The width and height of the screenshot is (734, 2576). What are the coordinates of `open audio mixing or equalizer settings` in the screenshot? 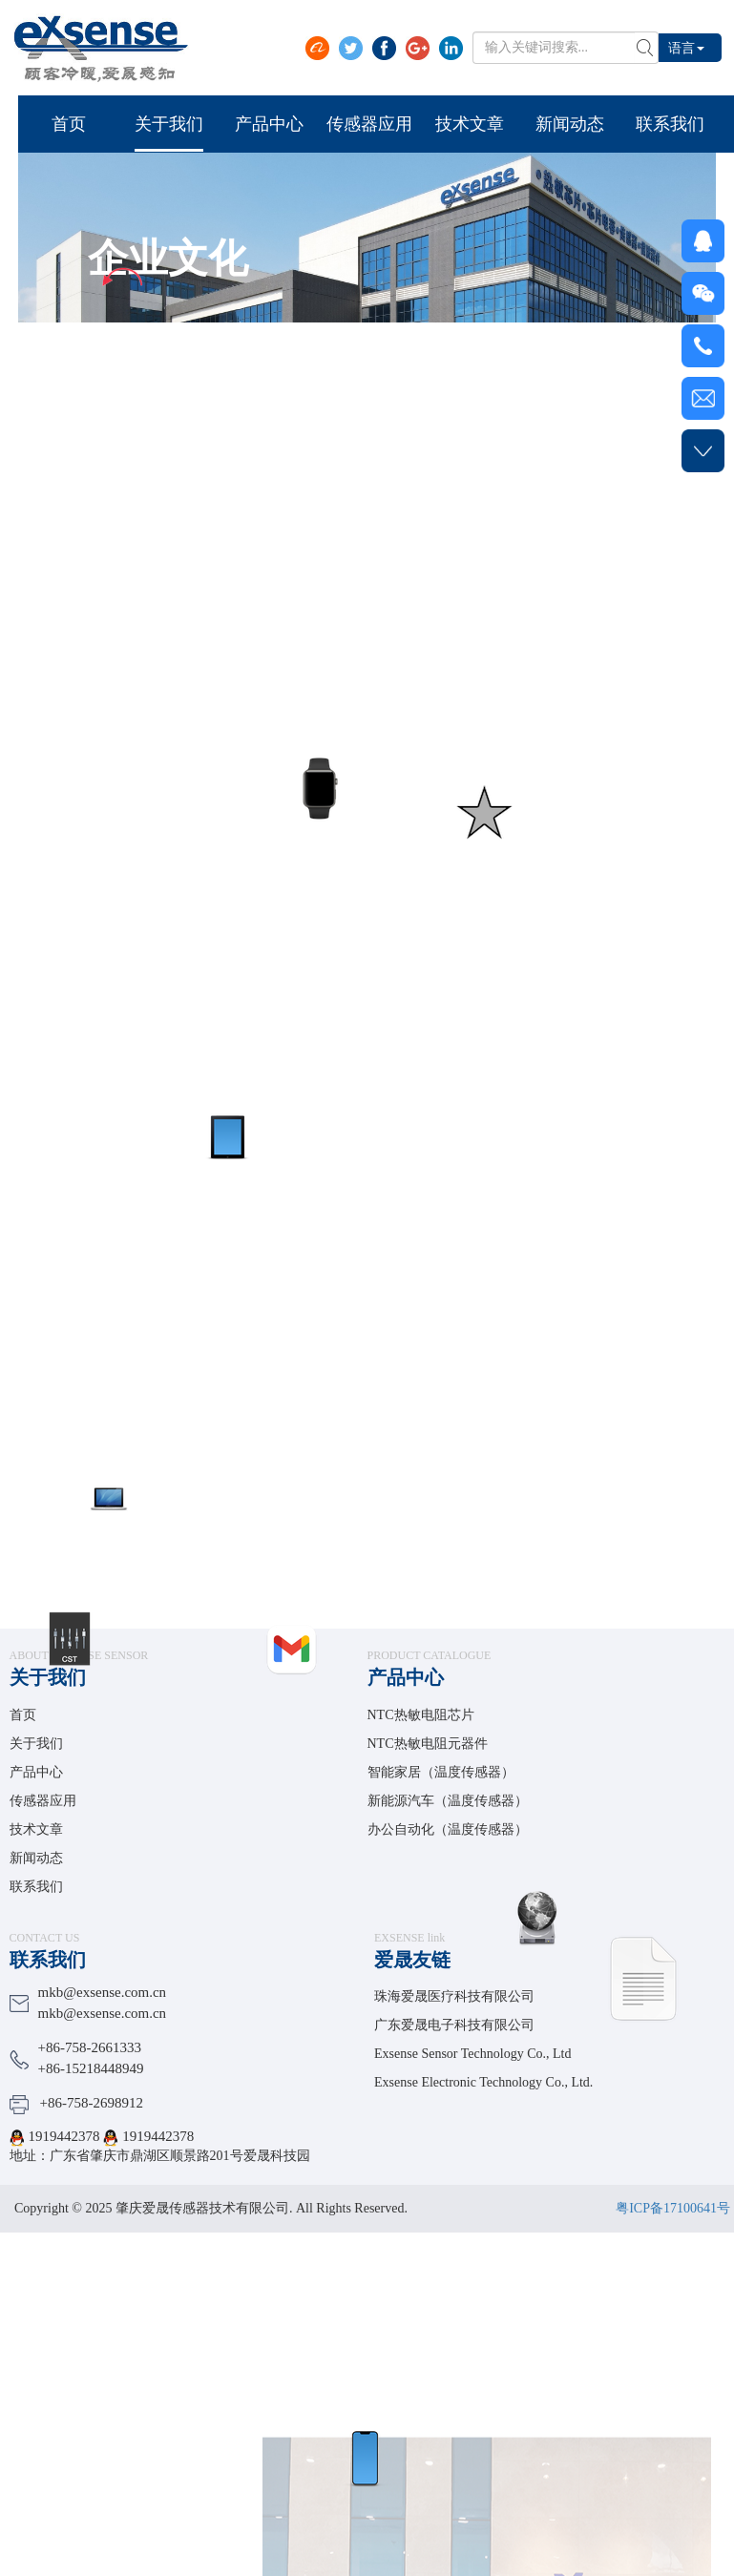 It's located at (70, 1640).